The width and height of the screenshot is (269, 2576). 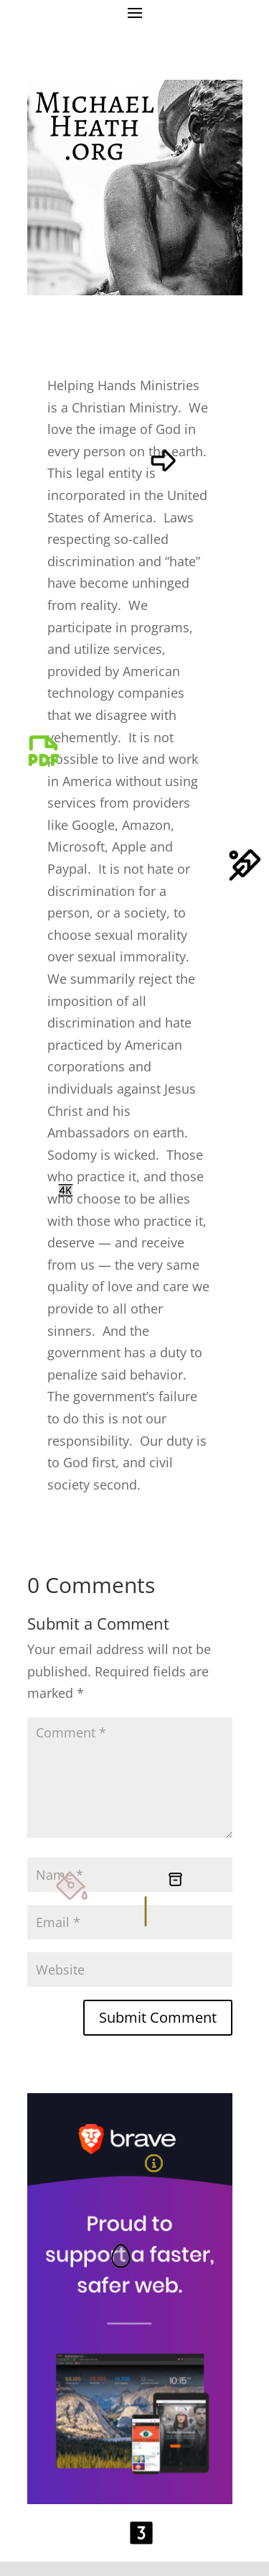 I want to click on navigate to the next item or page, so click(x=164, y=461).